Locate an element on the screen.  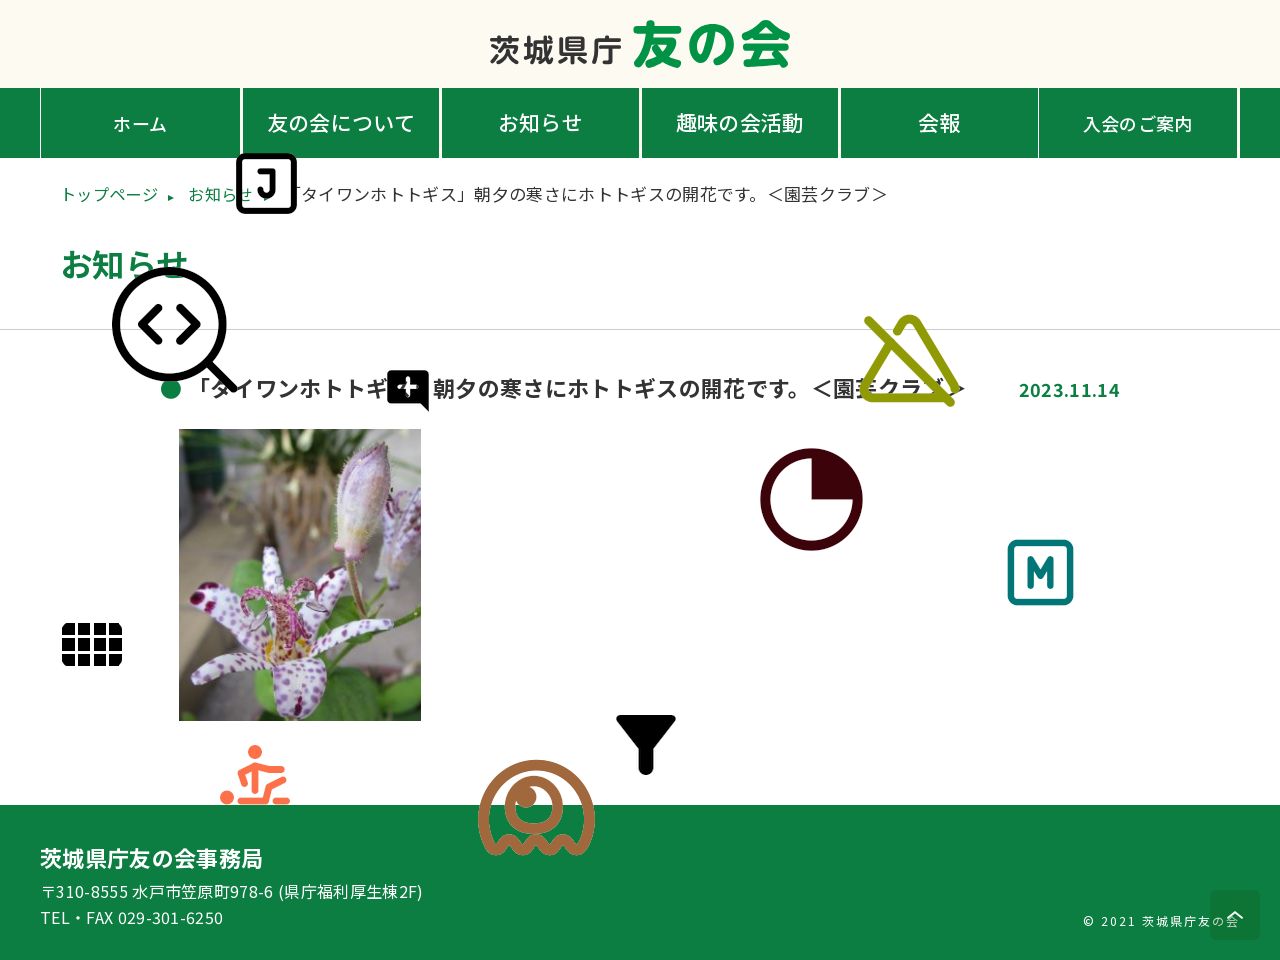
disabled warning or alert is located at coordinates (909, 361).